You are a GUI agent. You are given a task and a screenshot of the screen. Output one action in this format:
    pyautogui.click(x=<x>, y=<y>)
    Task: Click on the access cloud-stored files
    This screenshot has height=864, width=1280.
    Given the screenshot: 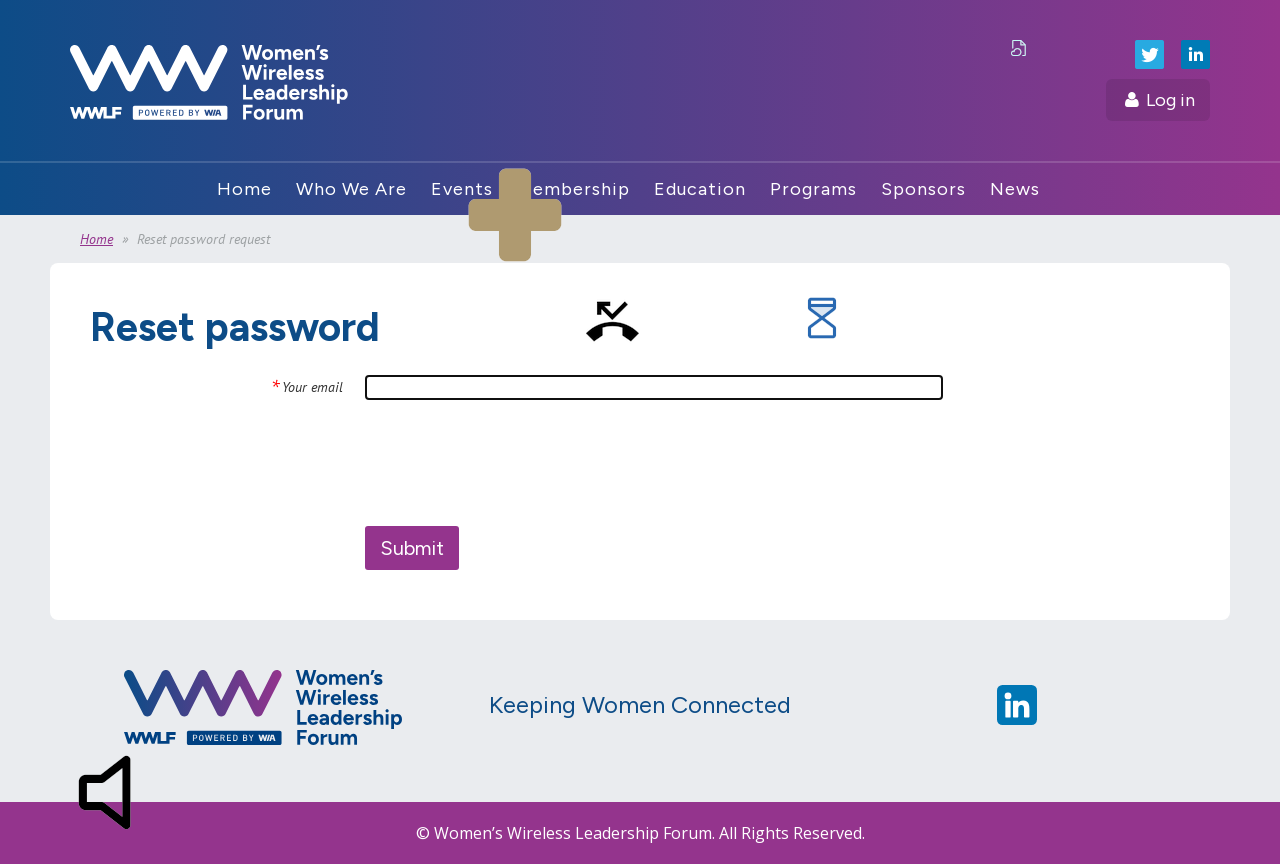 What is the action you would take?
    pyautogui.click(x=1019, y=48)
    